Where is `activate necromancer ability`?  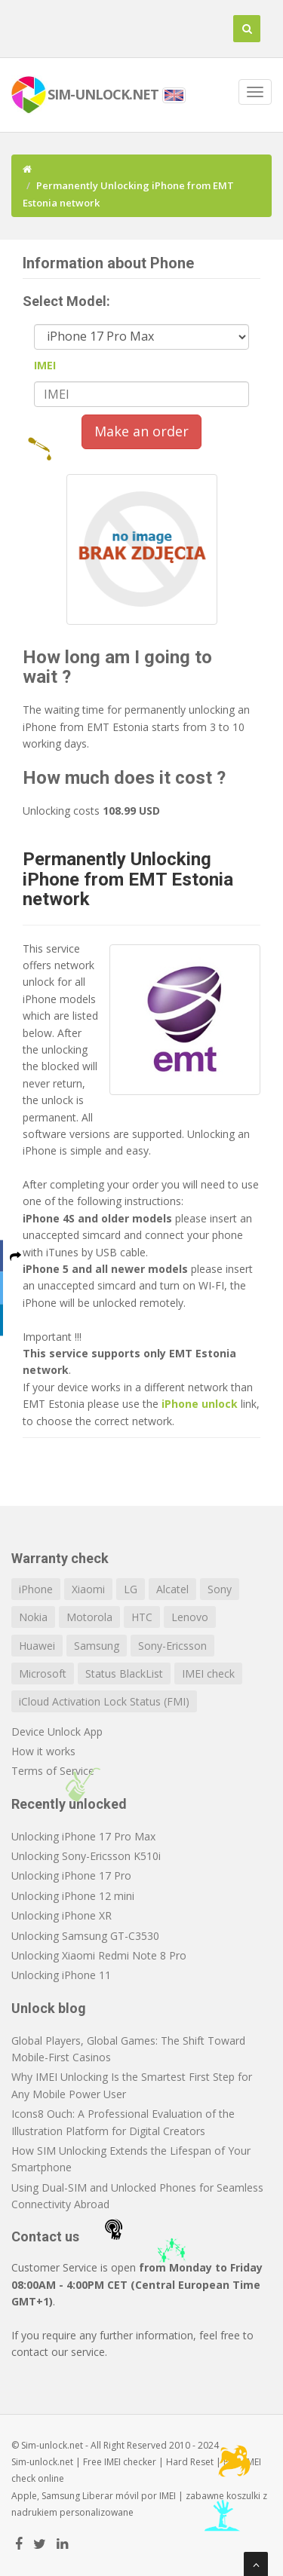 activate necromancer ability is located at coordinates (222, 2513).